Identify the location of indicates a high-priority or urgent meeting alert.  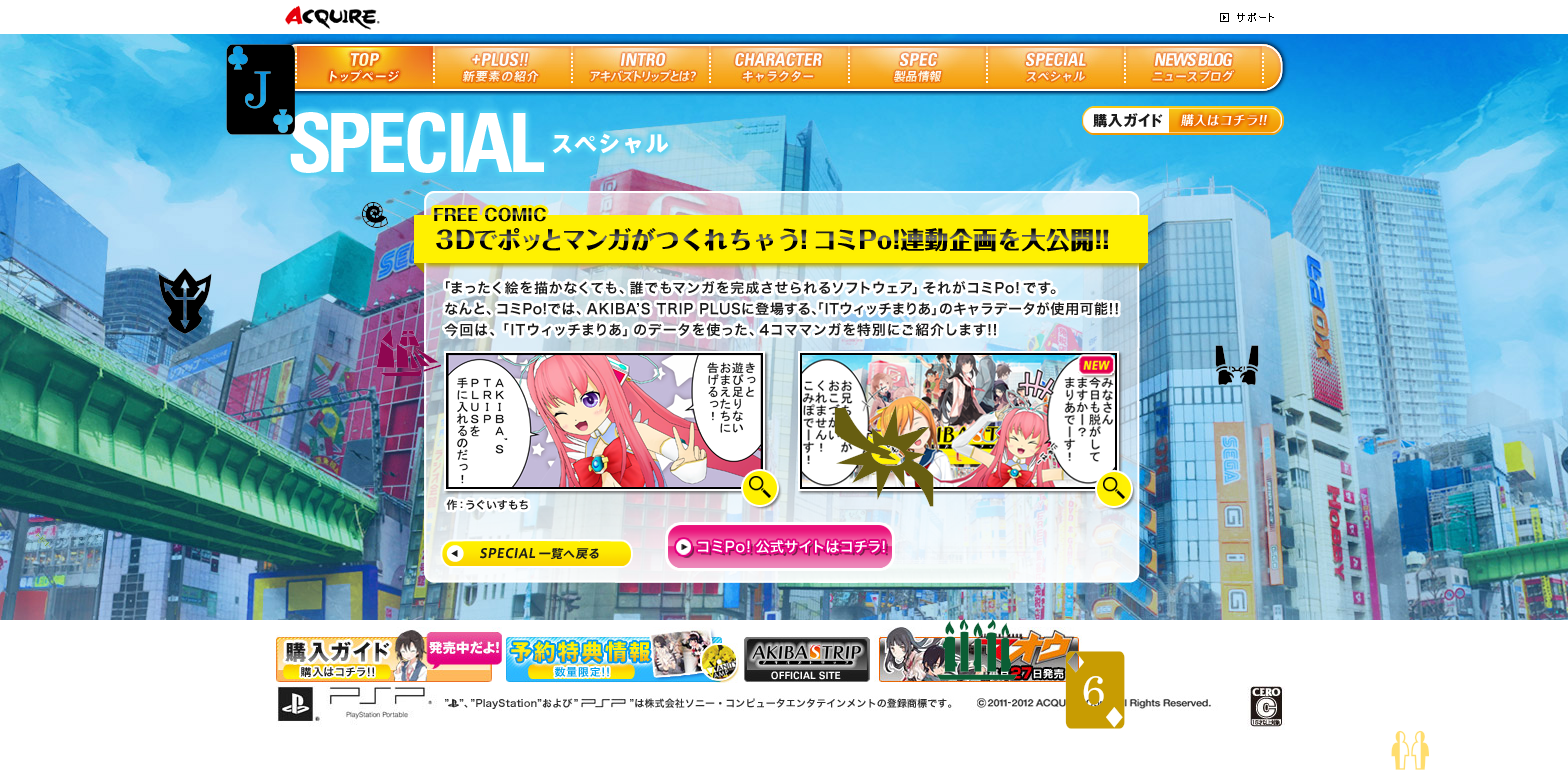
(884, 457).